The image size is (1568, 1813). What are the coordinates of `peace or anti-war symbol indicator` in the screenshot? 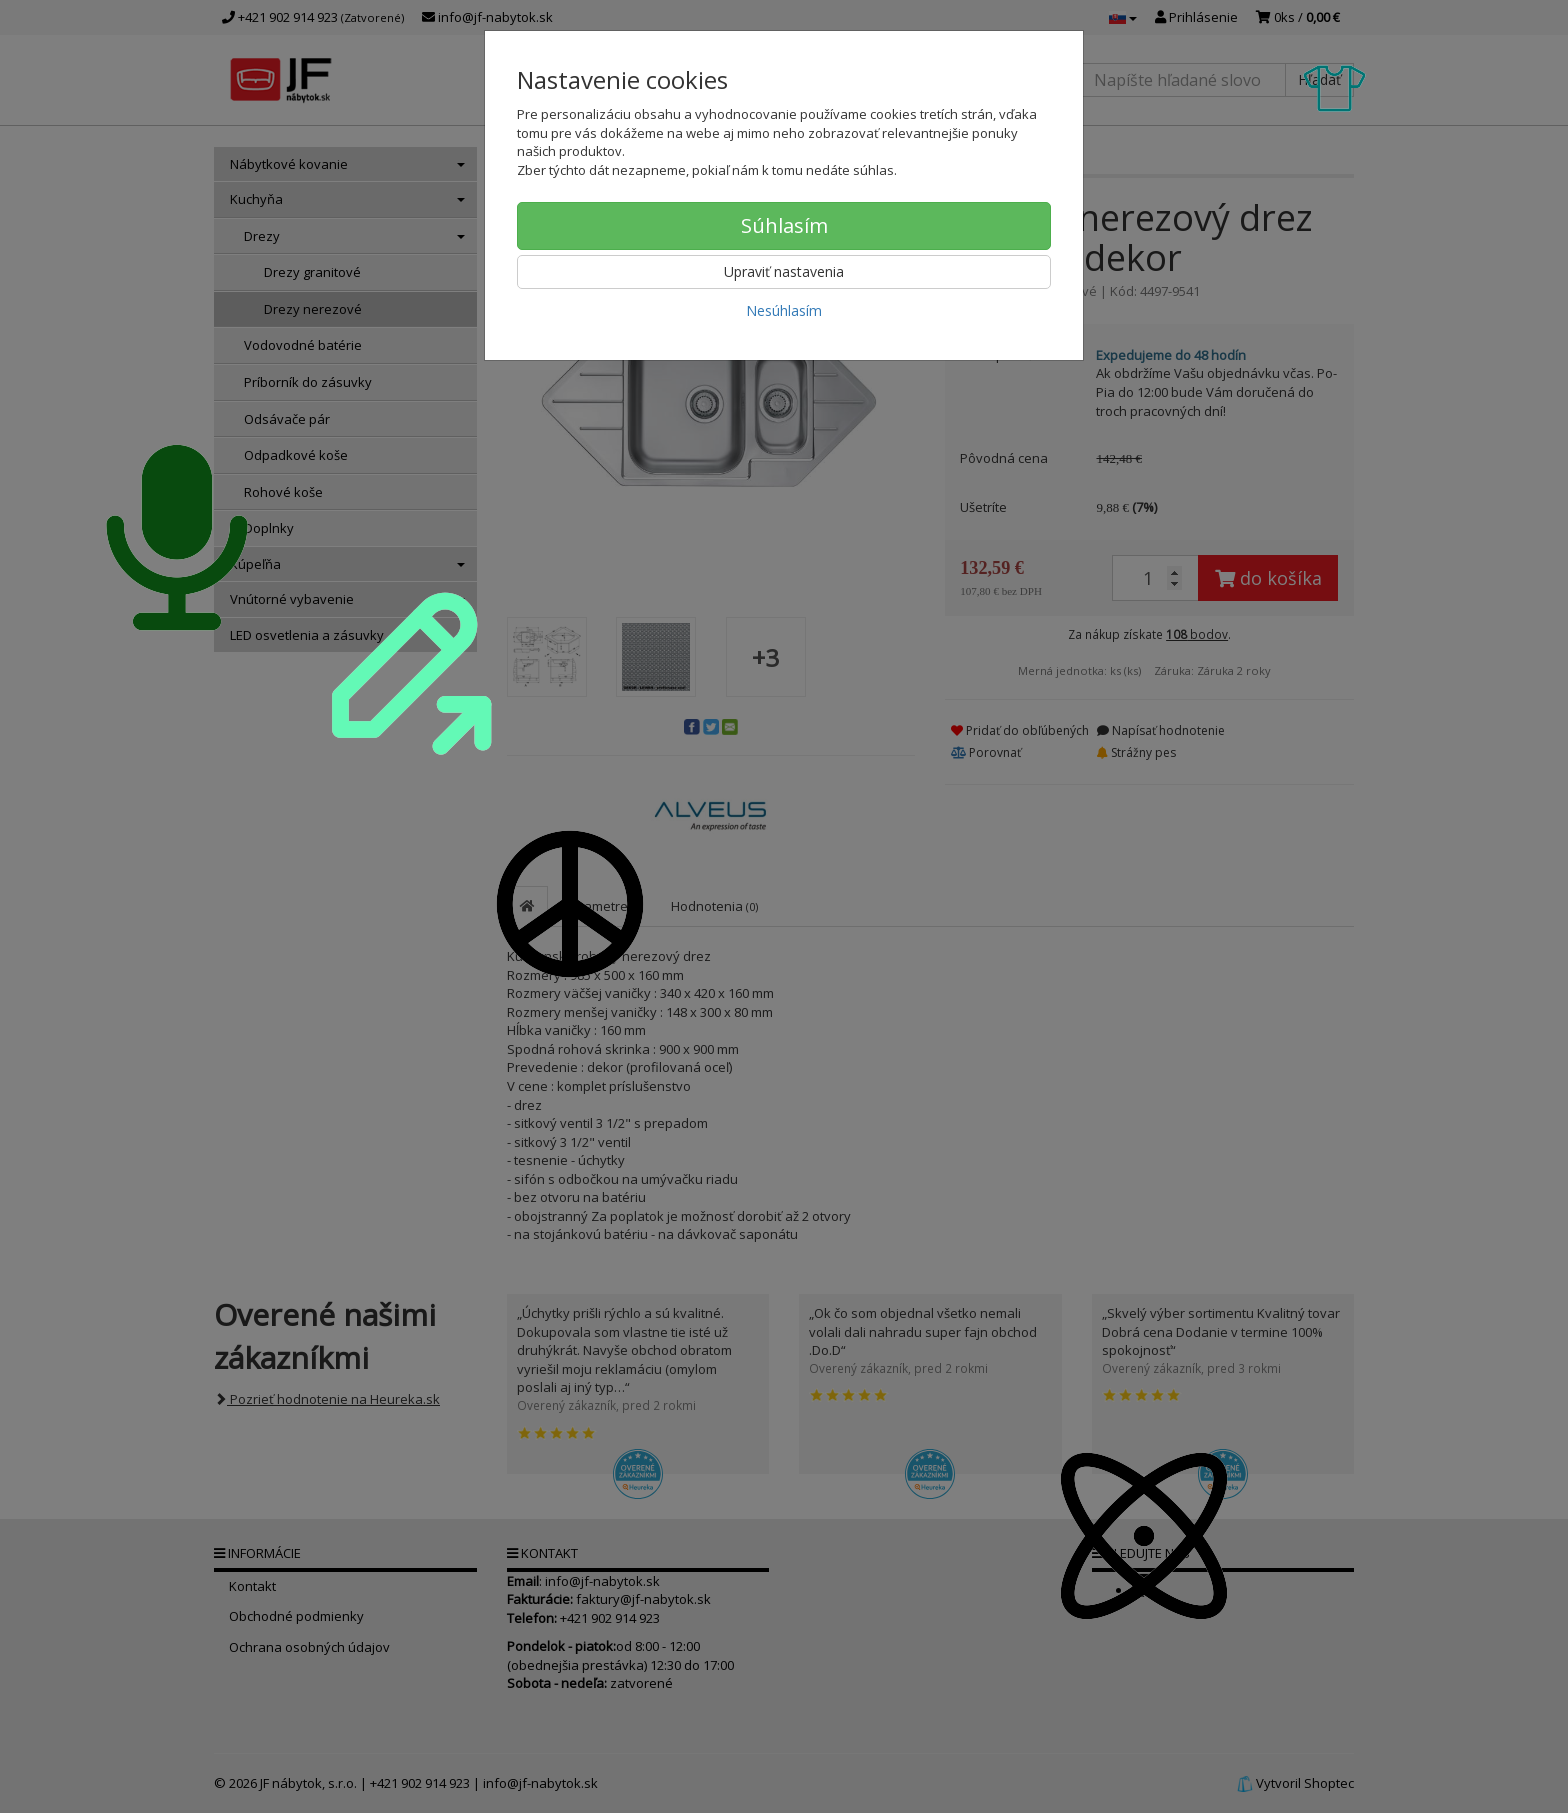 It's located at (570, 904).